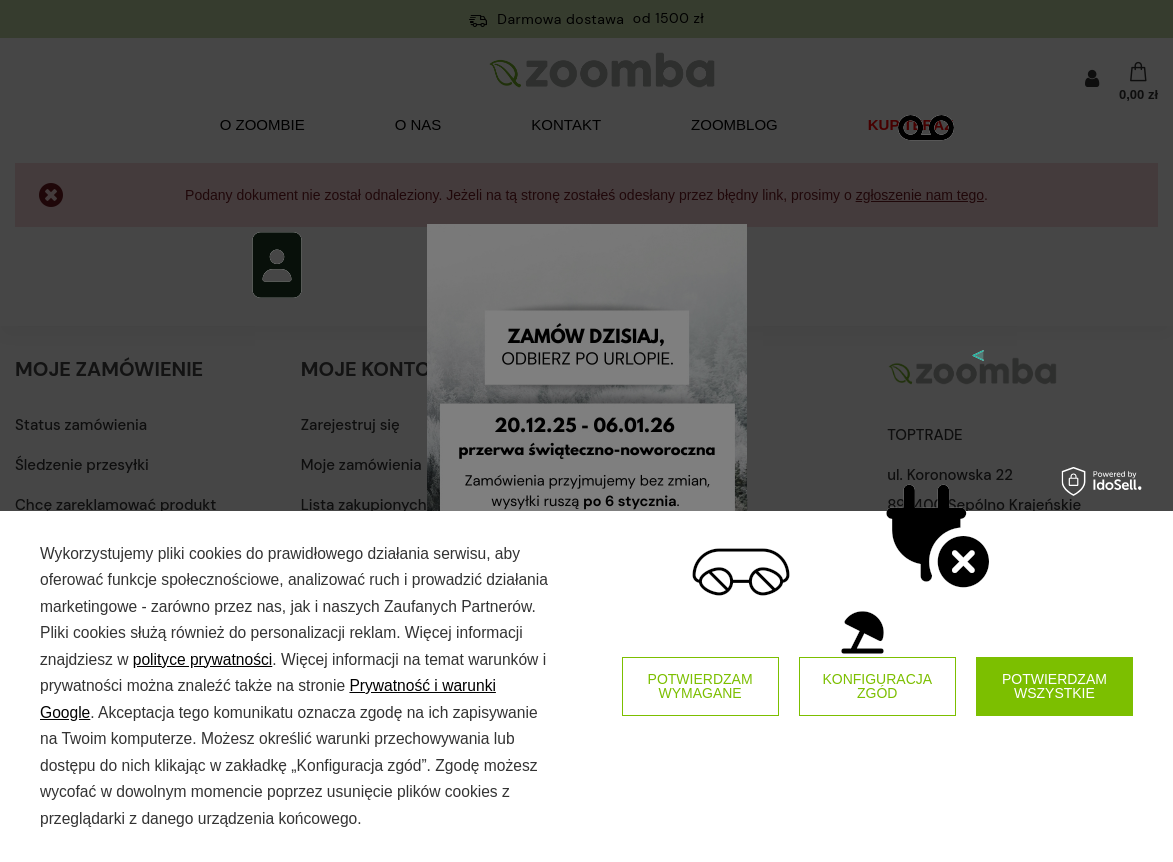  Describe the element at coordinates (926, 129) in the screenshot. I see `access your voicemail messages` at that location.